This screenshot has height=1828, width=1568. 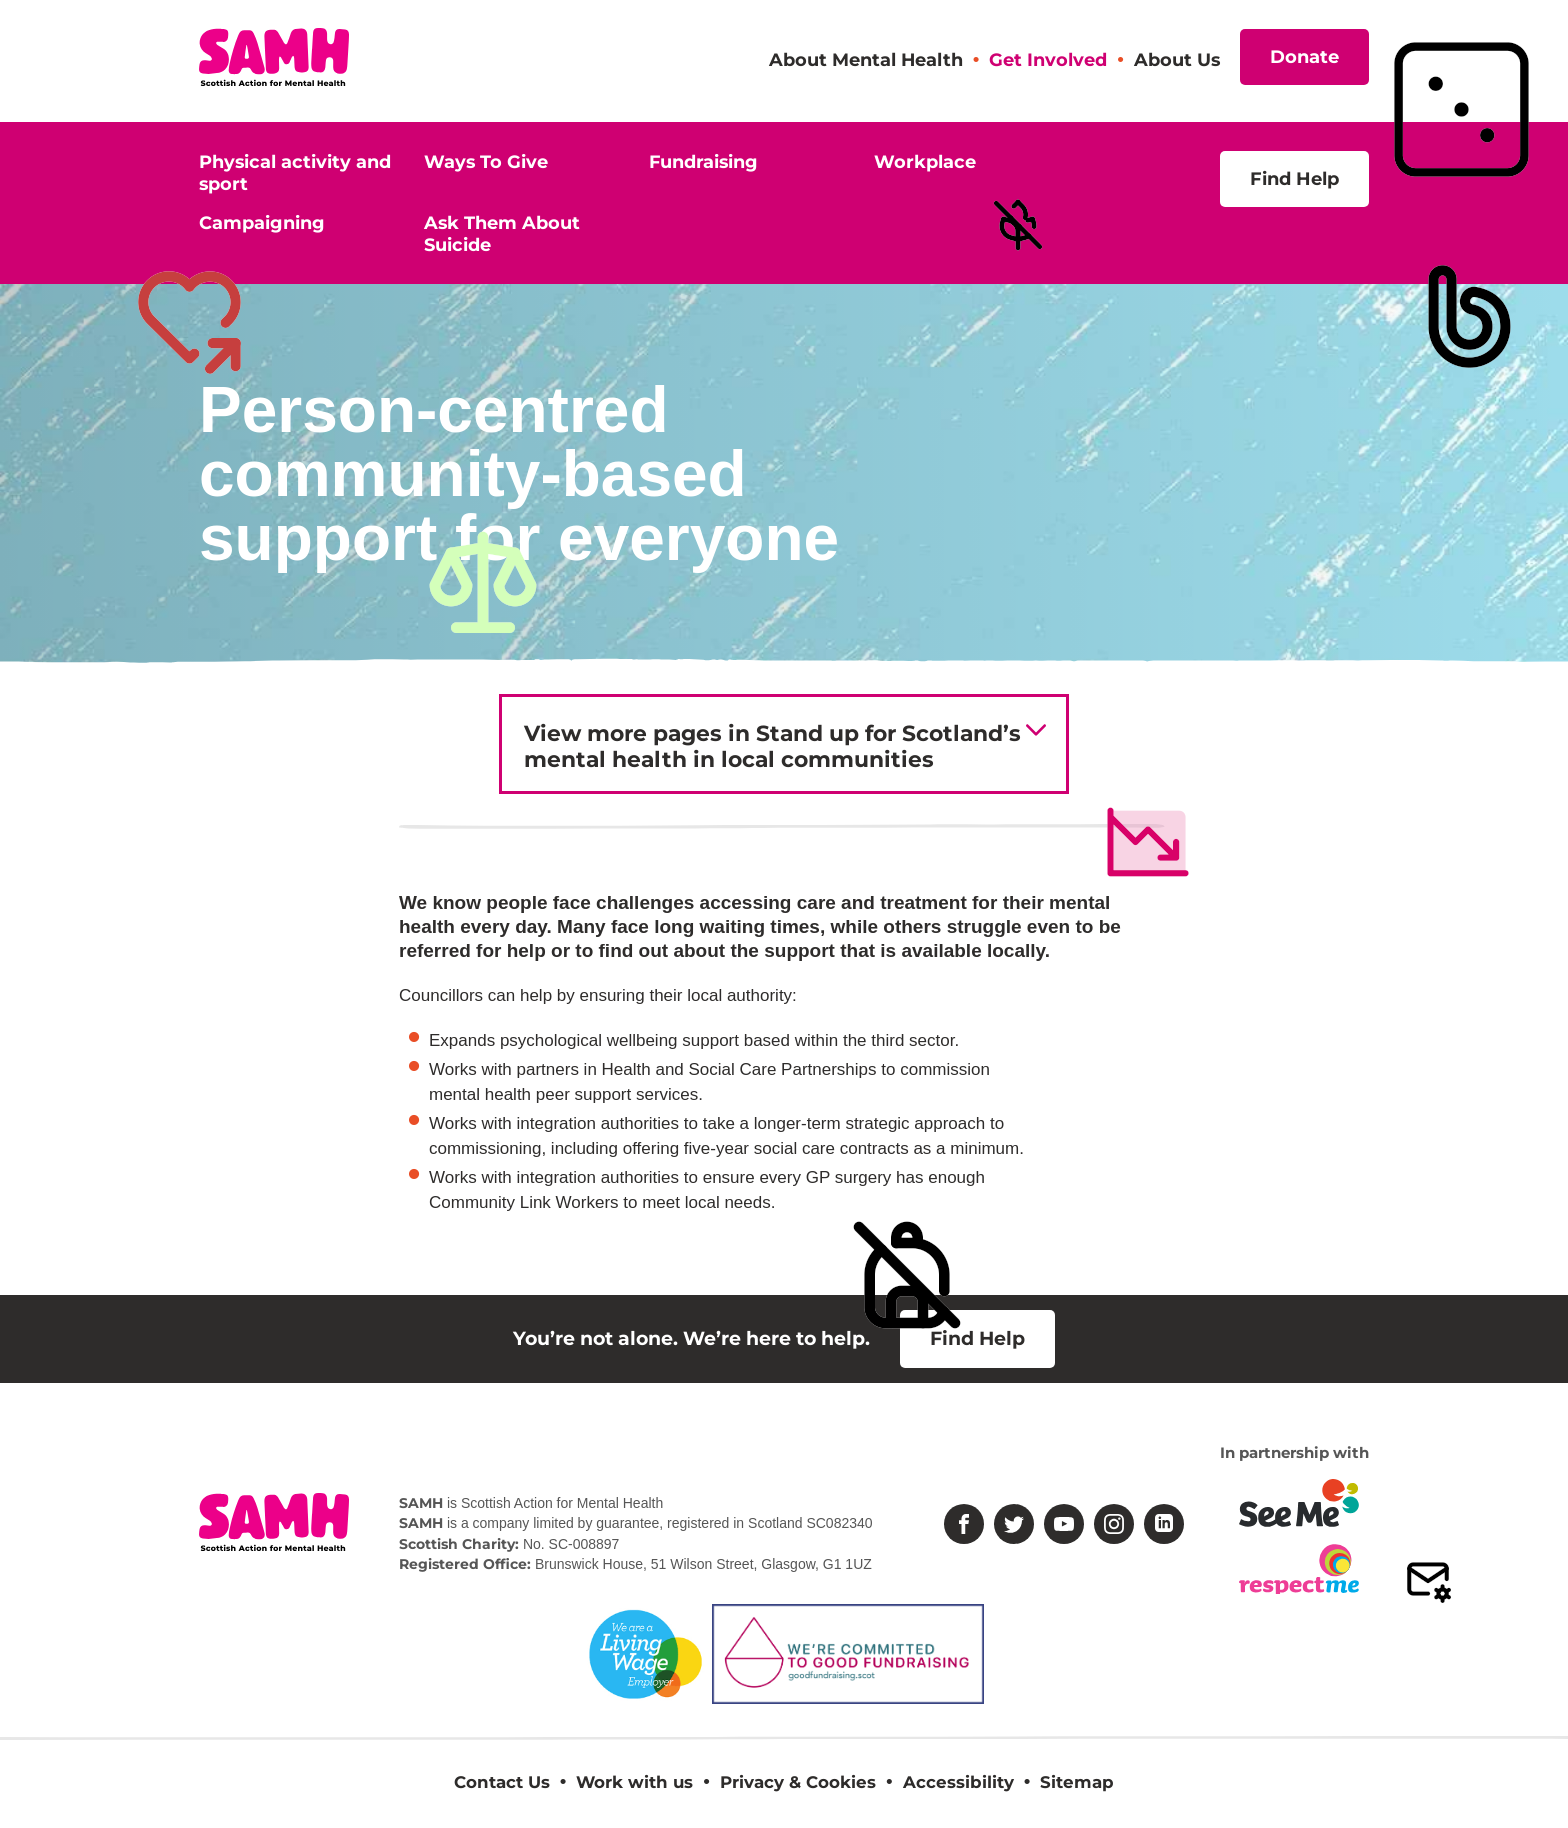 What do you see at coordinates (189, 317) in the screenshot?
I see `share a liked or favorited item` at bounding box center [189, 317].